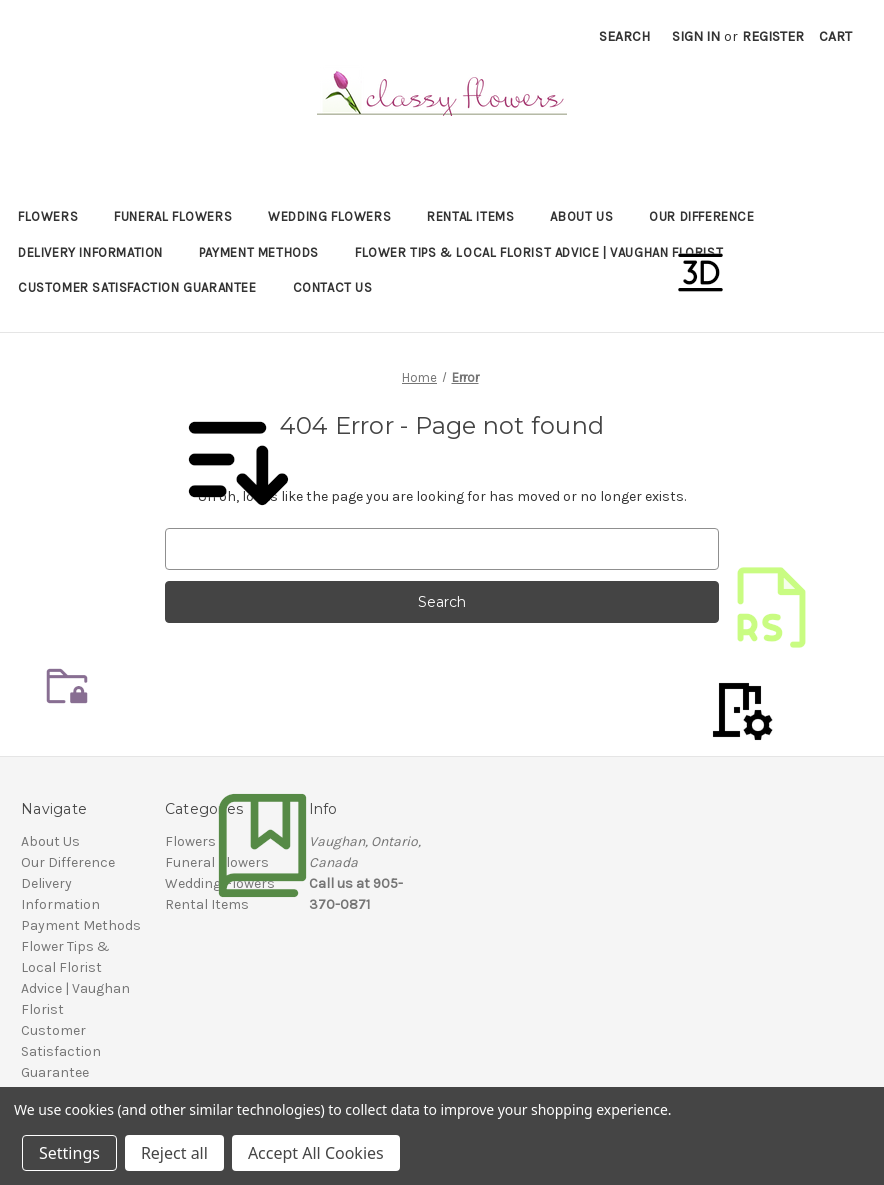 Image resolution: width=884 pixels, height=1185 pixels. What do you see at coordinates (262, 845) in the screenshot?
I see `access your bookmarked reading list` at bounding box center [262, 845].